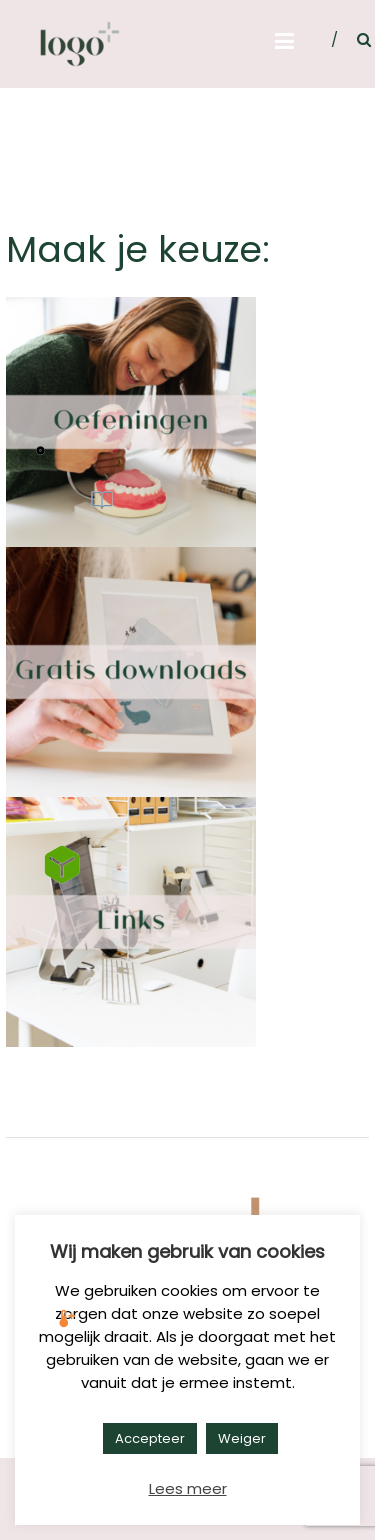 This screenshot has height=1540, width=375. I want to click on increase temperature setting, so click(65, 1318).